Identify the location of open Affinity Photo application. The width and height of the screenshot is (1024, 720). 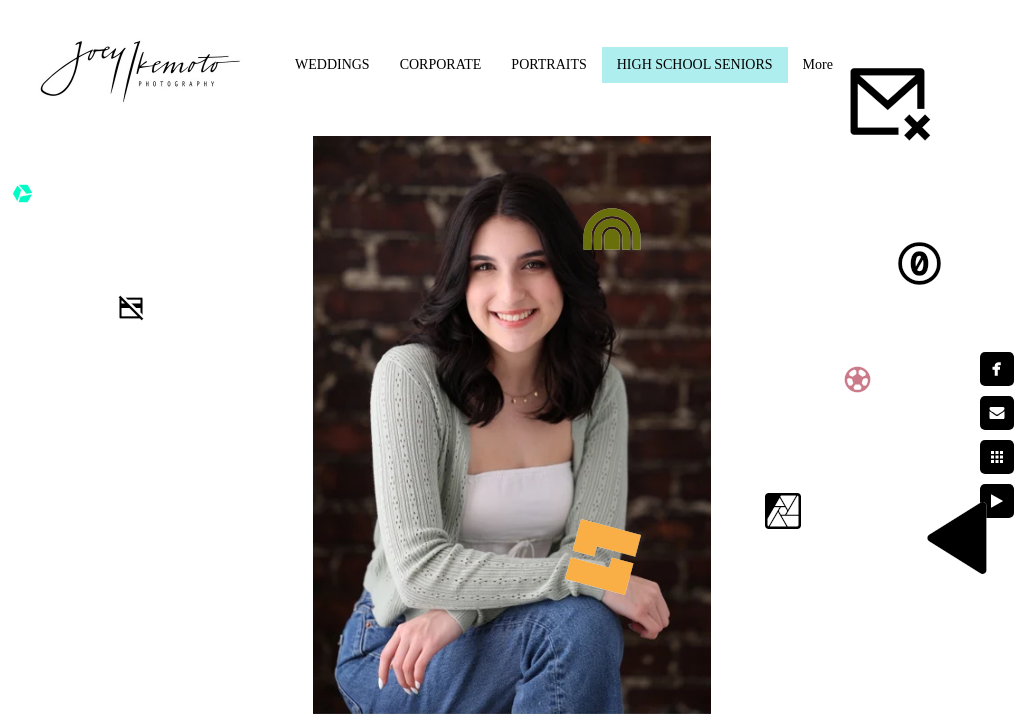
(783, 511).